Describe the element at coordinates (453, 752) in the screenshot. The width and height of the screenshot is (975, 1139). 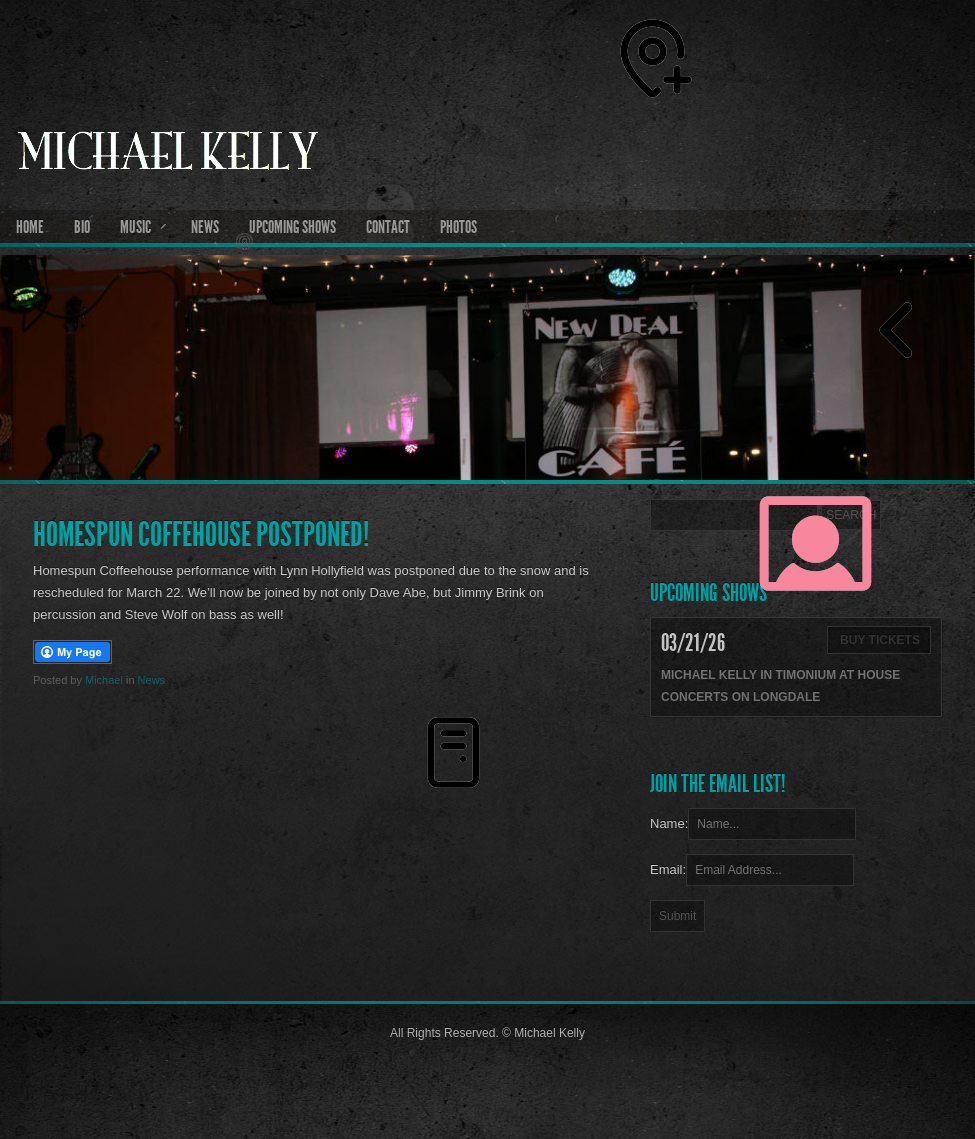
I see `access computer or desktop settings` at that location.